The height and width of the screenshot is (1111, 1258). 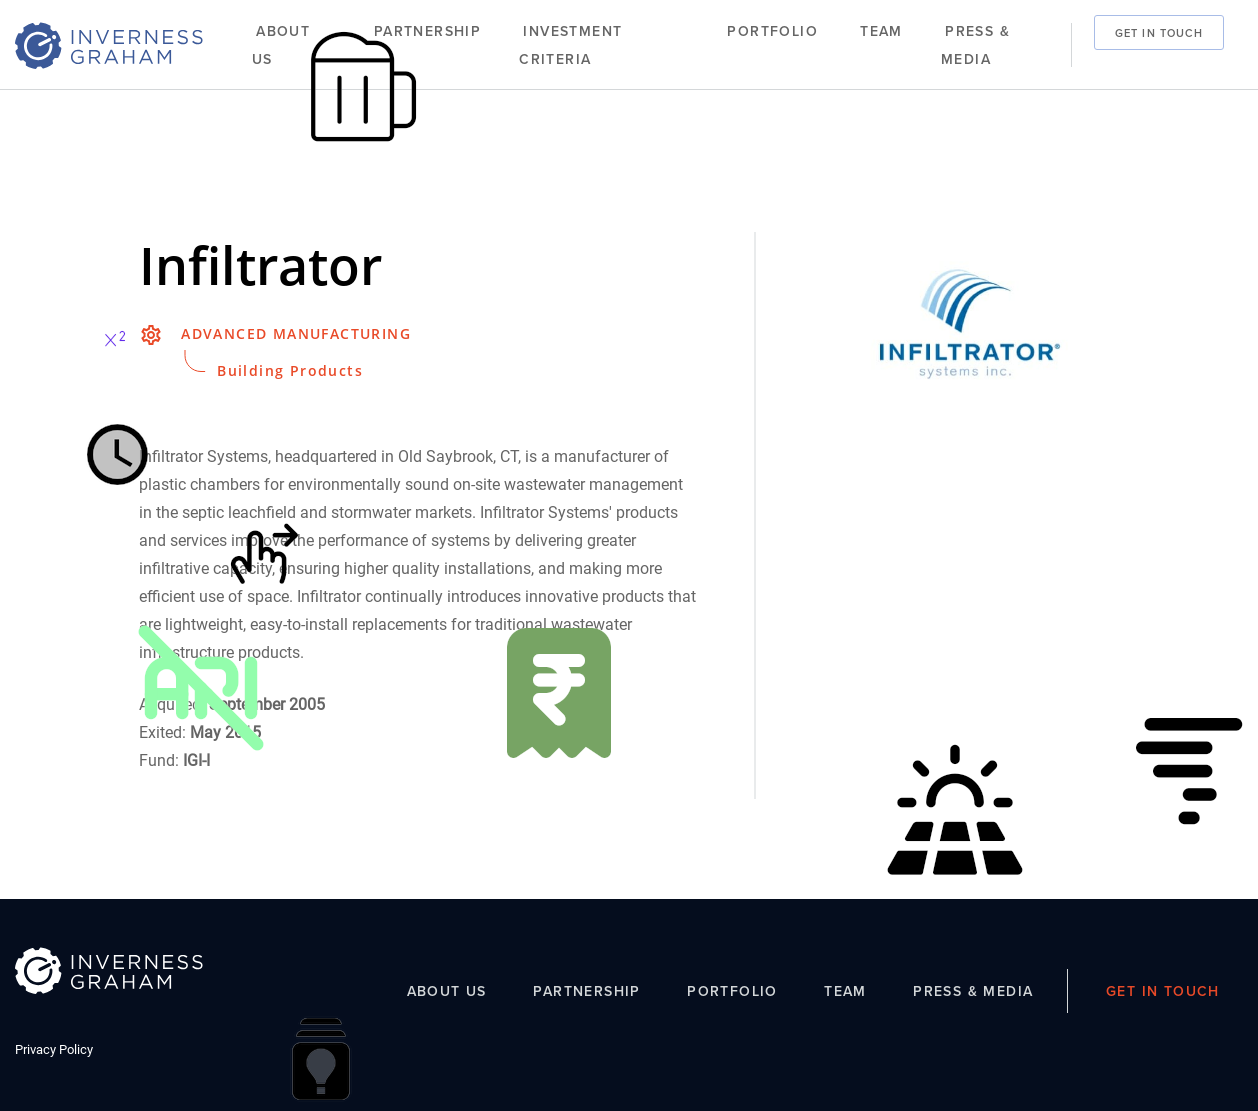 I want to click on swipe right to continue or advance, so click(x=261, y=556).